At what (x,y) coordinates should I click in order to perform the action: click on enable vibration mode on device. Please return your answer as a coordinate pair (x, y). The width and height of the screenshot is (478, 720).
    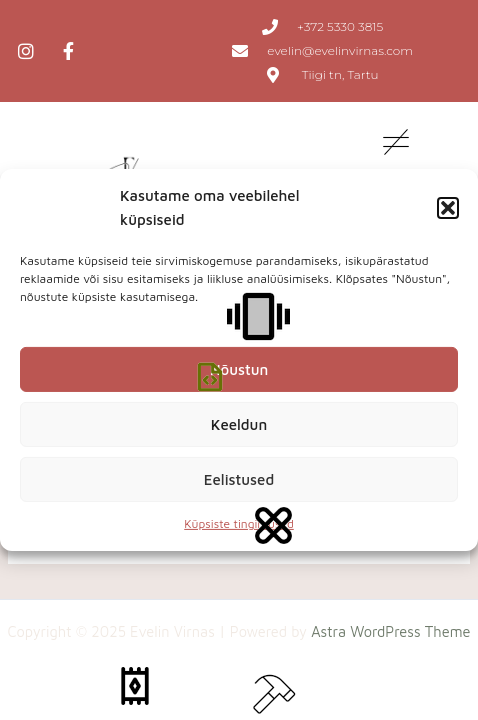
    Looking at the image, I should click on (258, 316).